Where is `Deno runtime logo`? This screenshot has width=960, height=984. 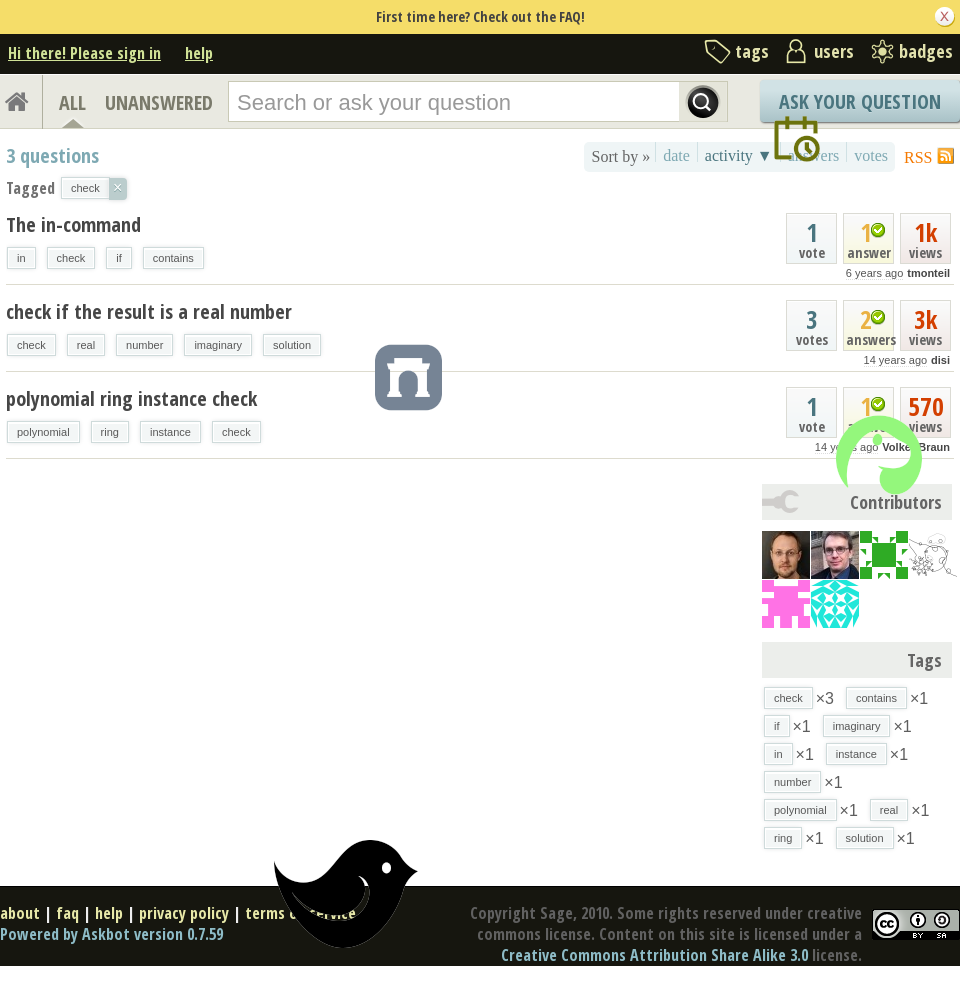 Deno runtime logo is located at coordinates (879, 455).